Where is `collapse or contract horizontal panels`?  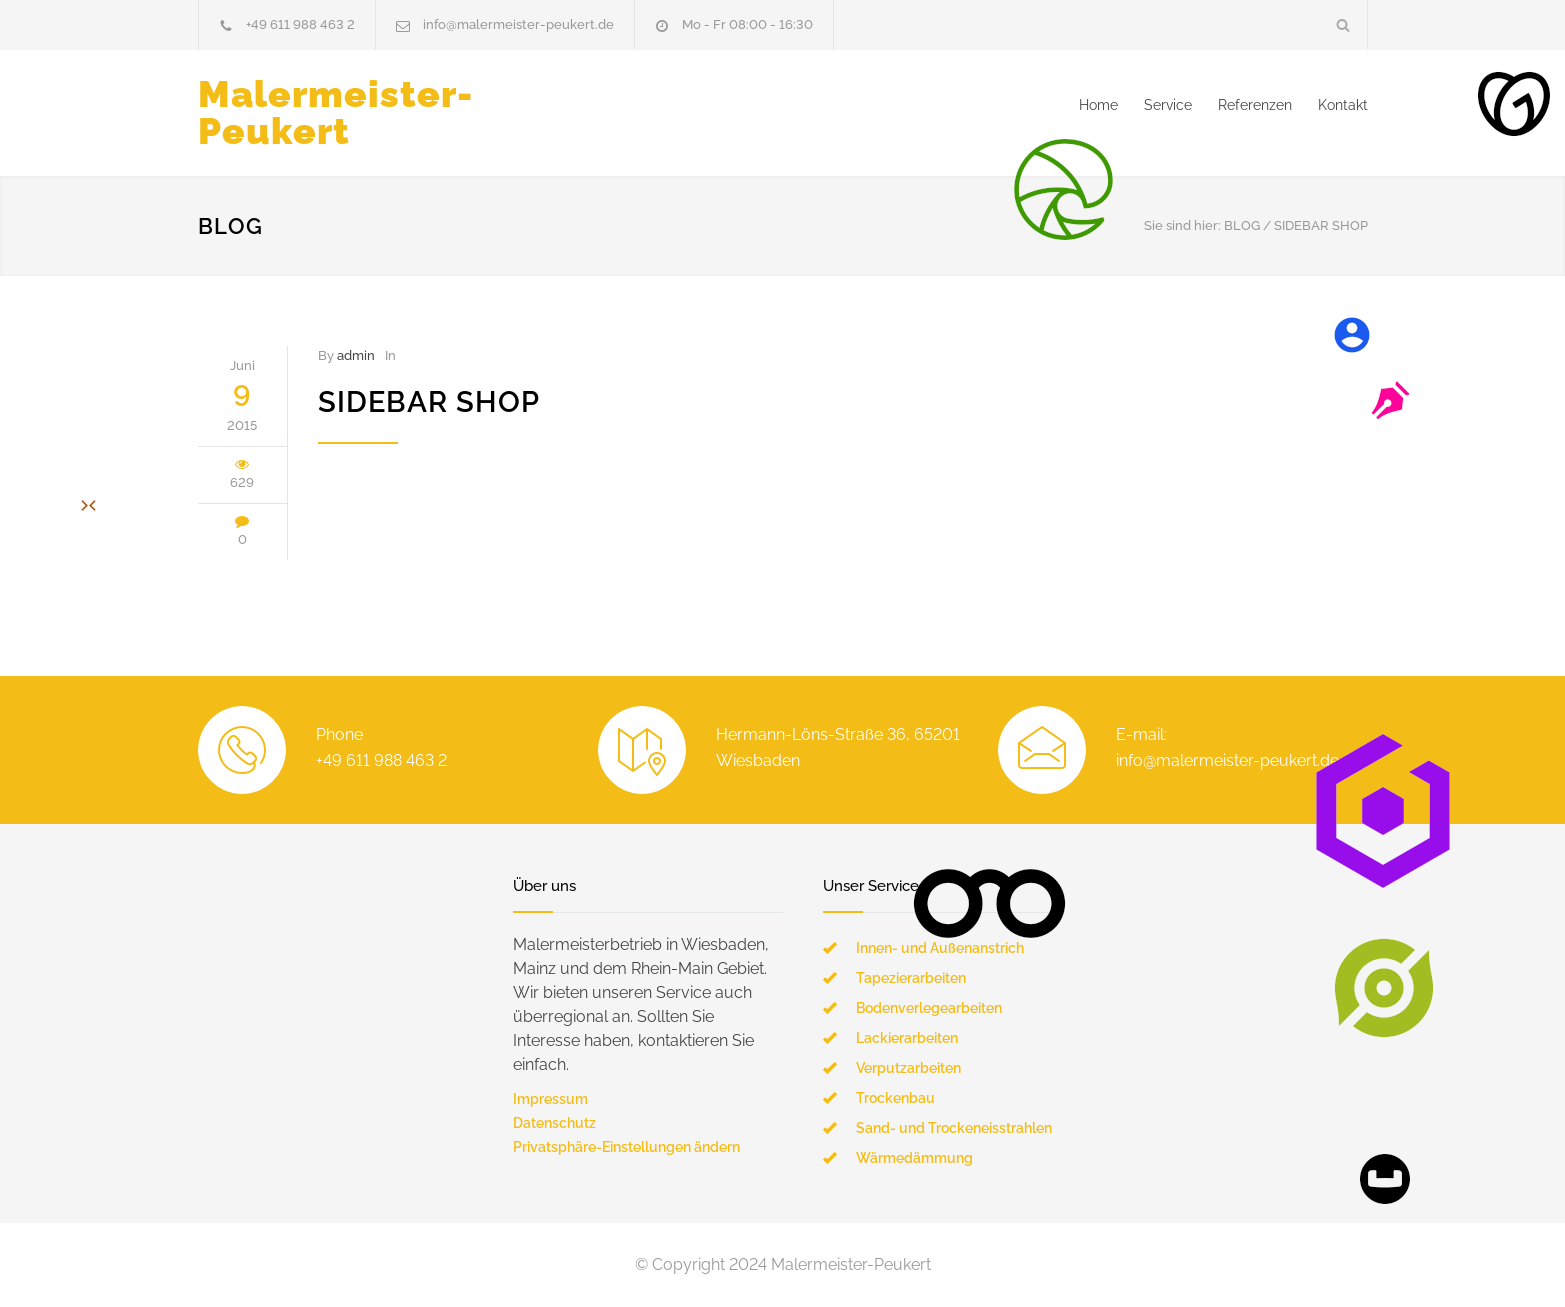 collapse or contract horizontal panels is located at coordinates (88, 505).